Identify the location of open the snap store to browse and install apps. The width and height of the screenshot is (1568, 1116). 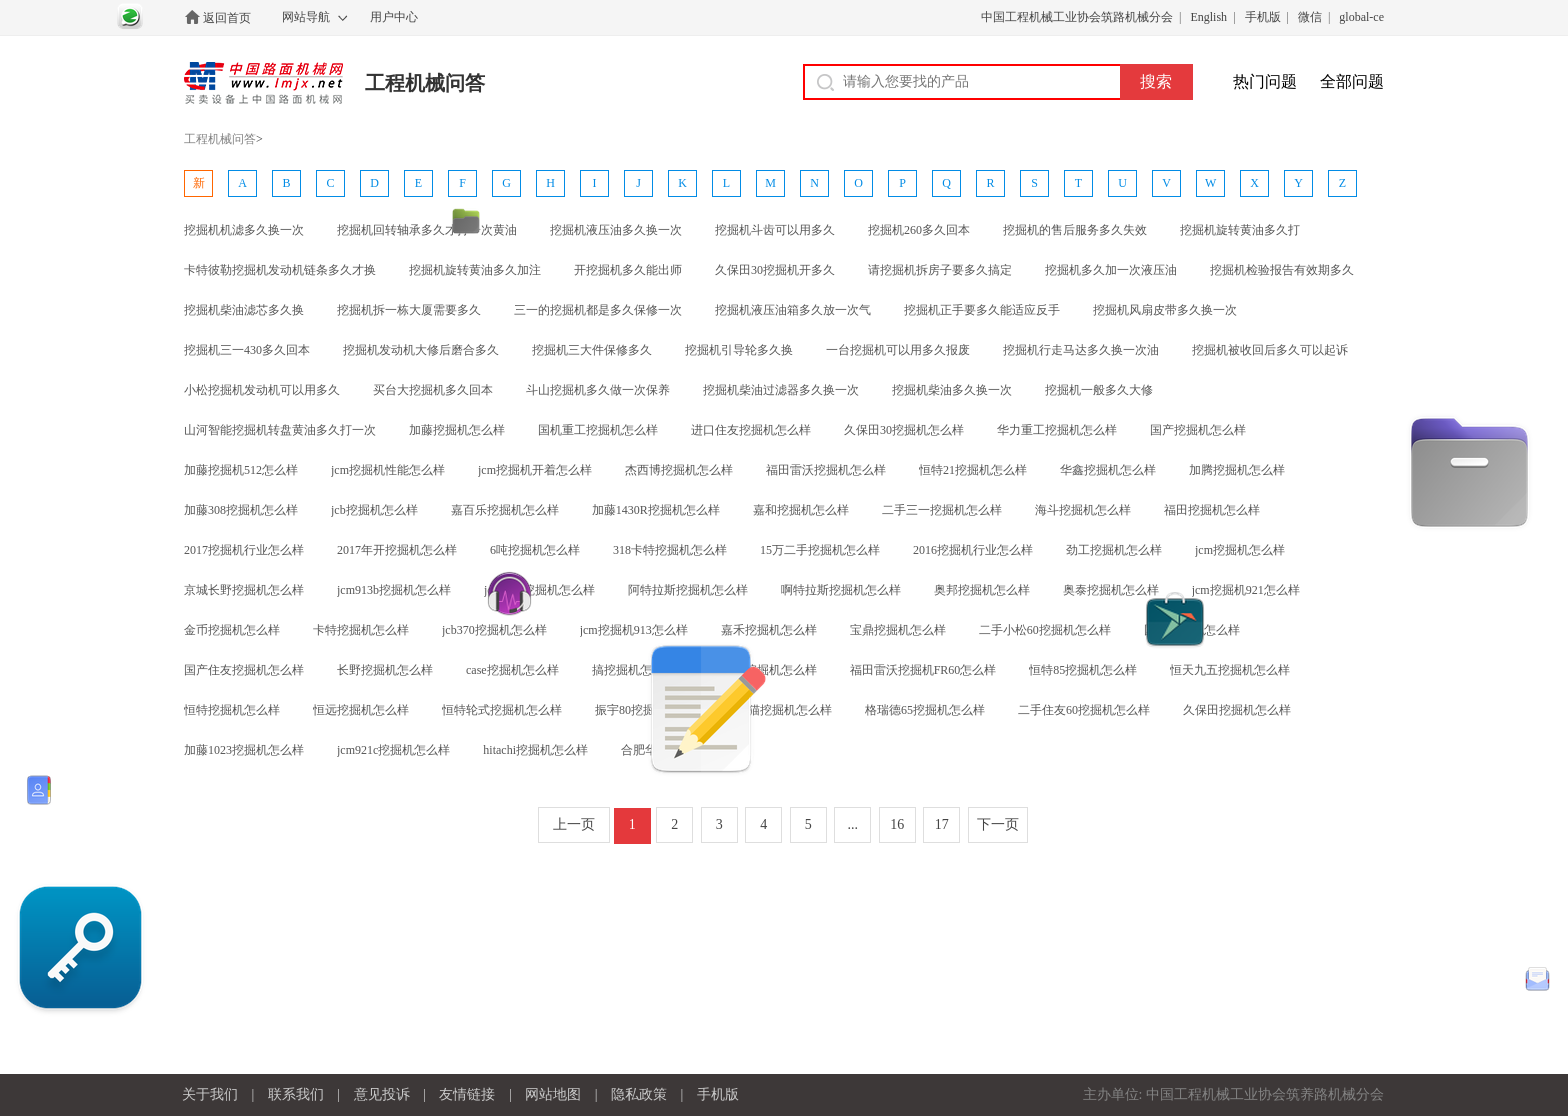
(1175, 622).